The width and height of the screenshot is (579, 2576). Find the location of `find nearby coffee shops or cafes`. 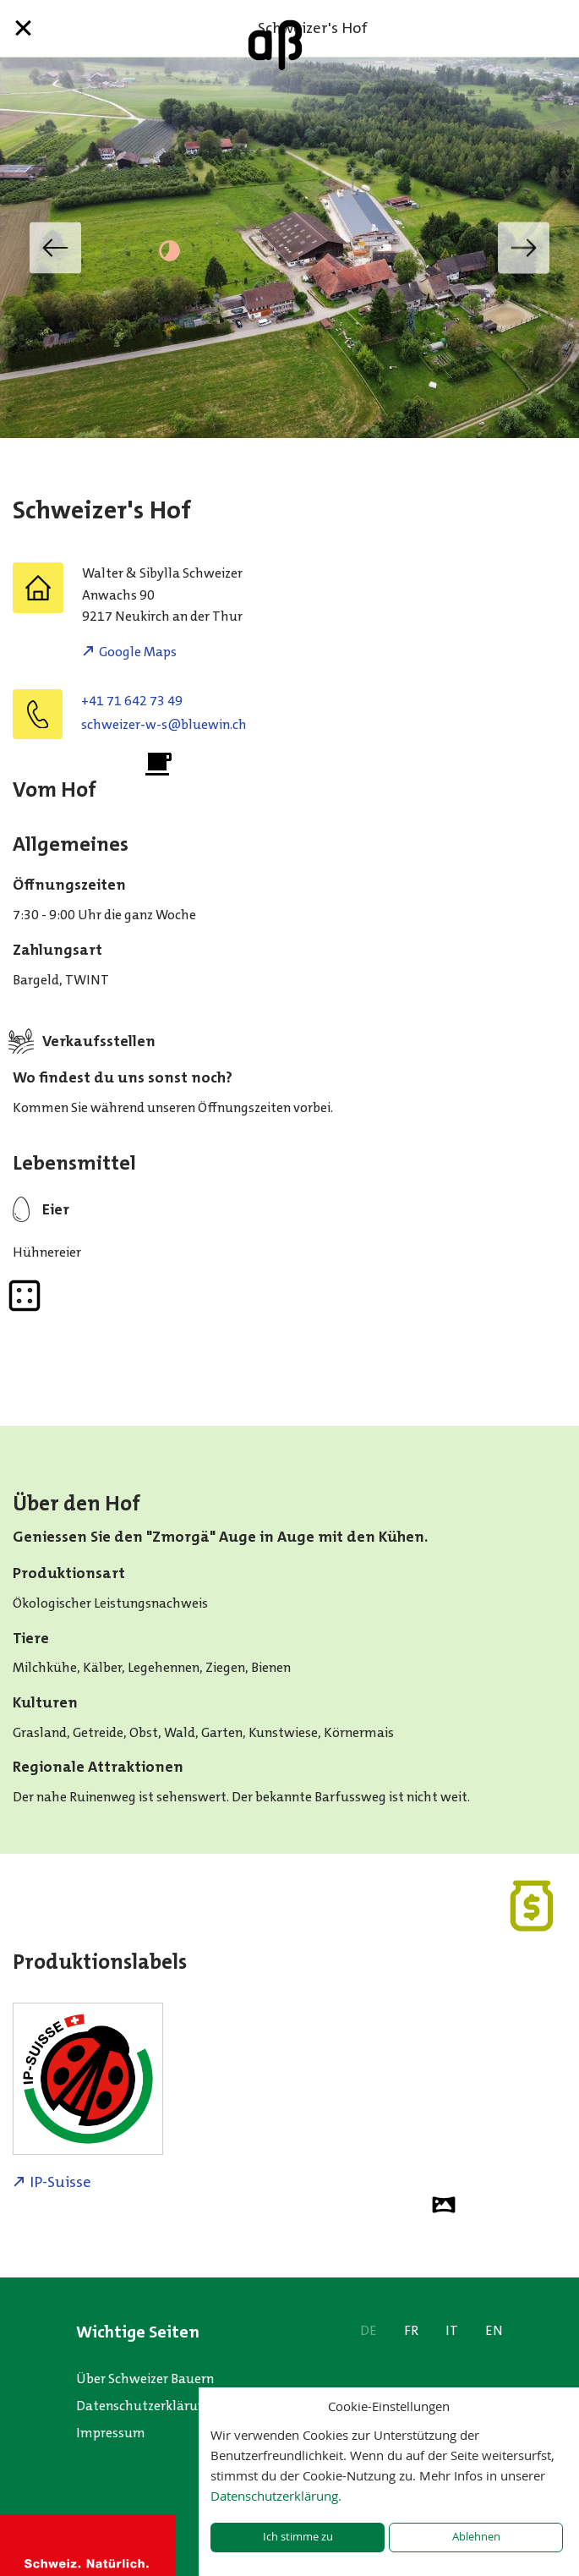

find nearby coffee shops or cafes is located at coordinates (158, 764).